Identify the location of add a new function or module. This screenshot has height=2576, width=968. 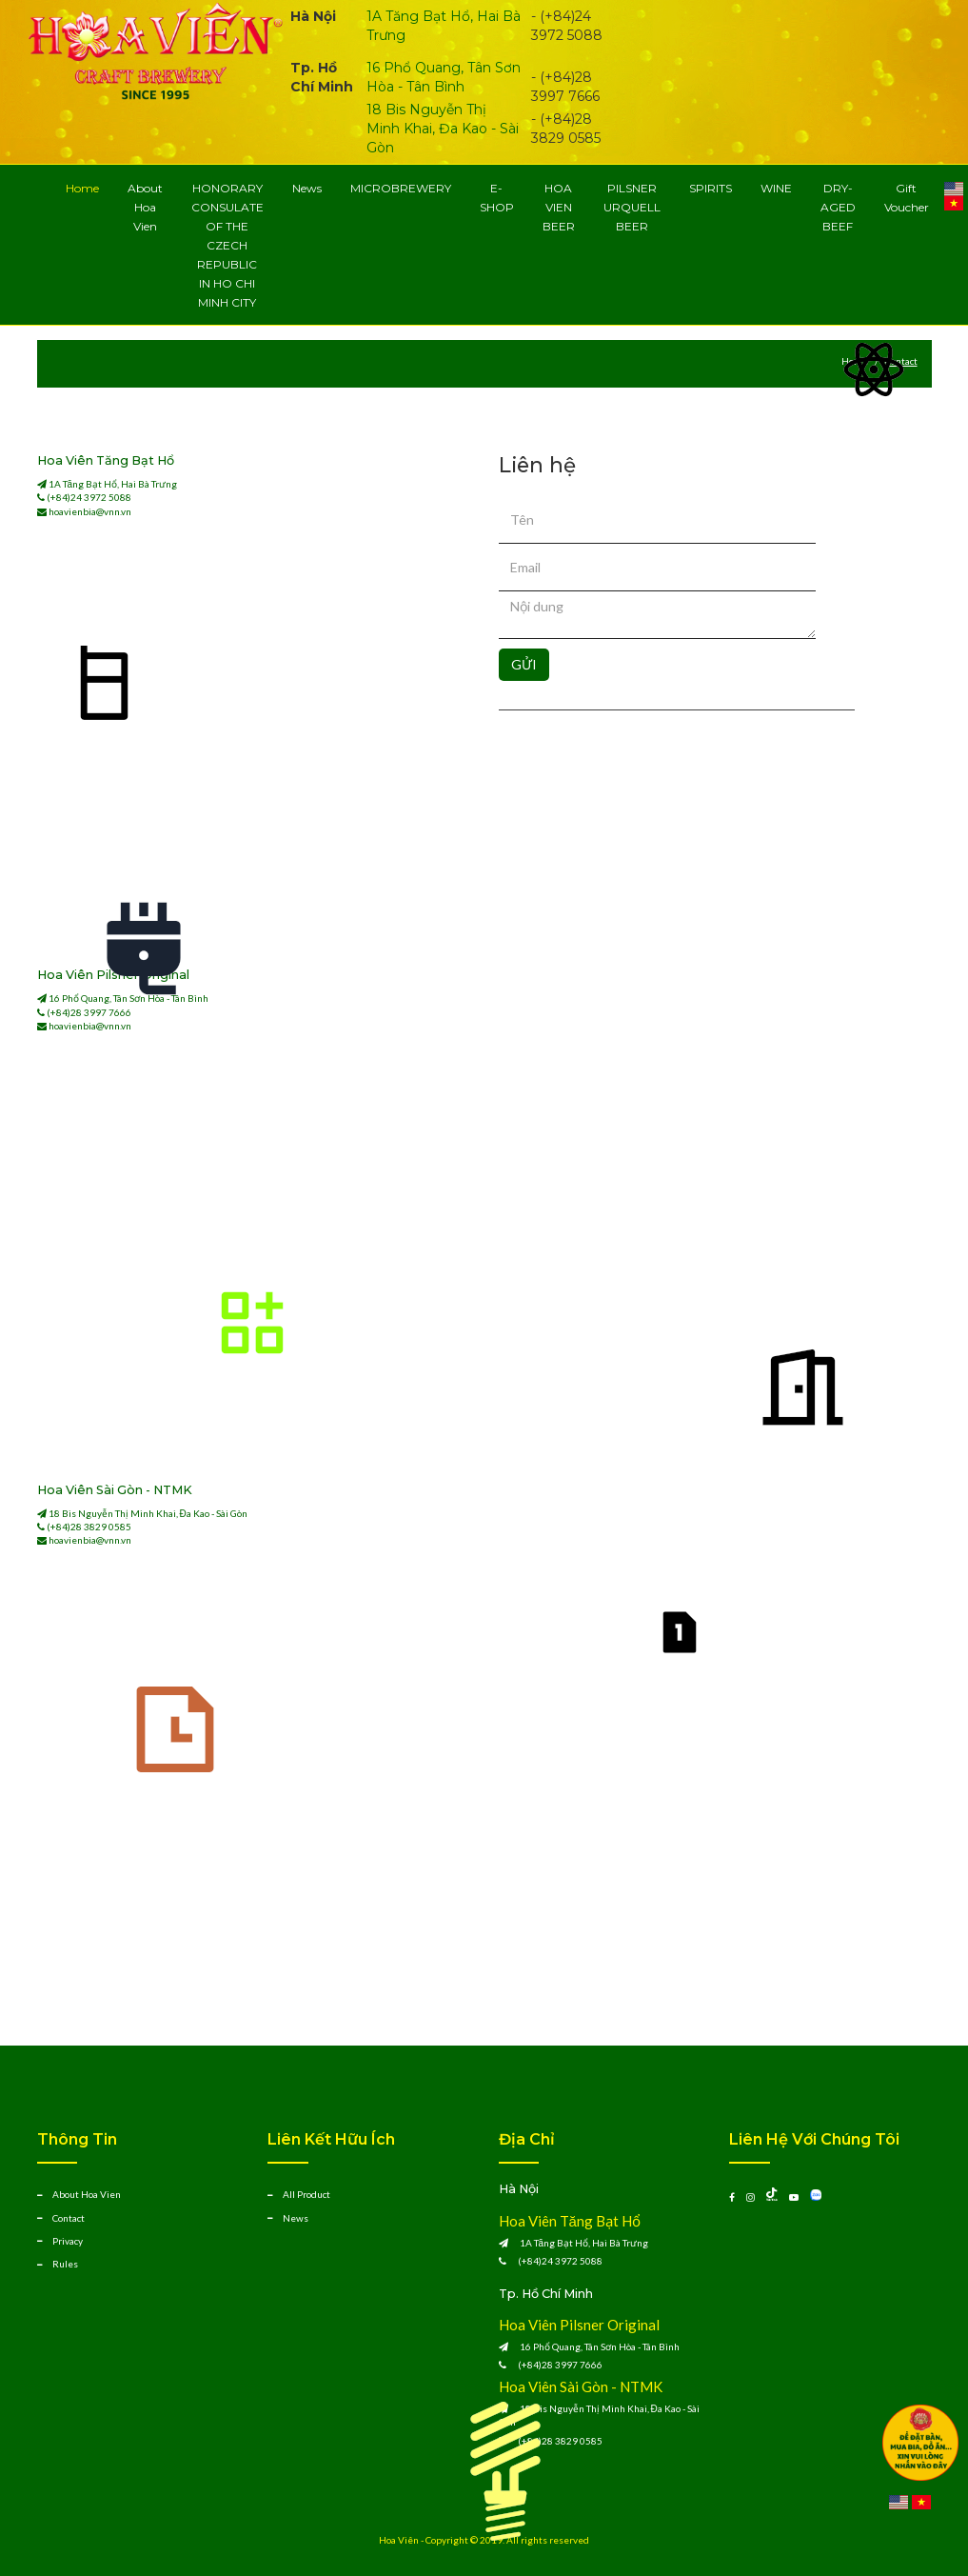
(252, 1323).